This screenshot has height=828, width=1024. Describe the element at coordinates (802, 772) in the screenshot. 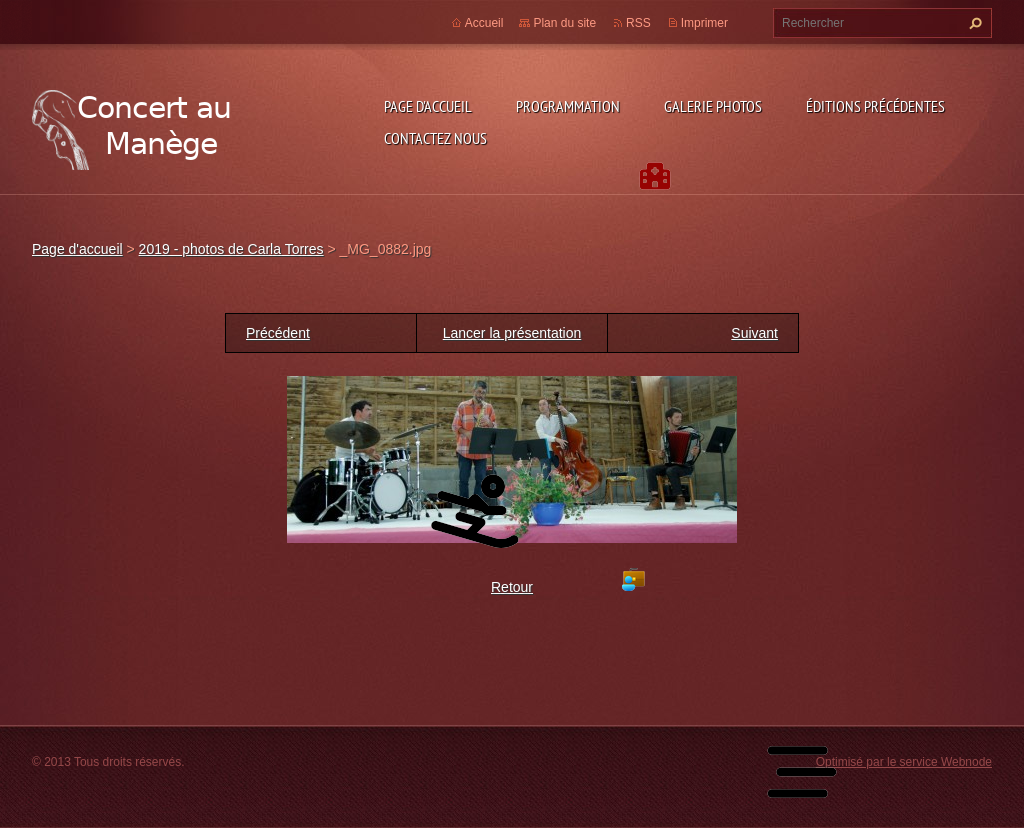

I see `access live stream or feed` at that location.